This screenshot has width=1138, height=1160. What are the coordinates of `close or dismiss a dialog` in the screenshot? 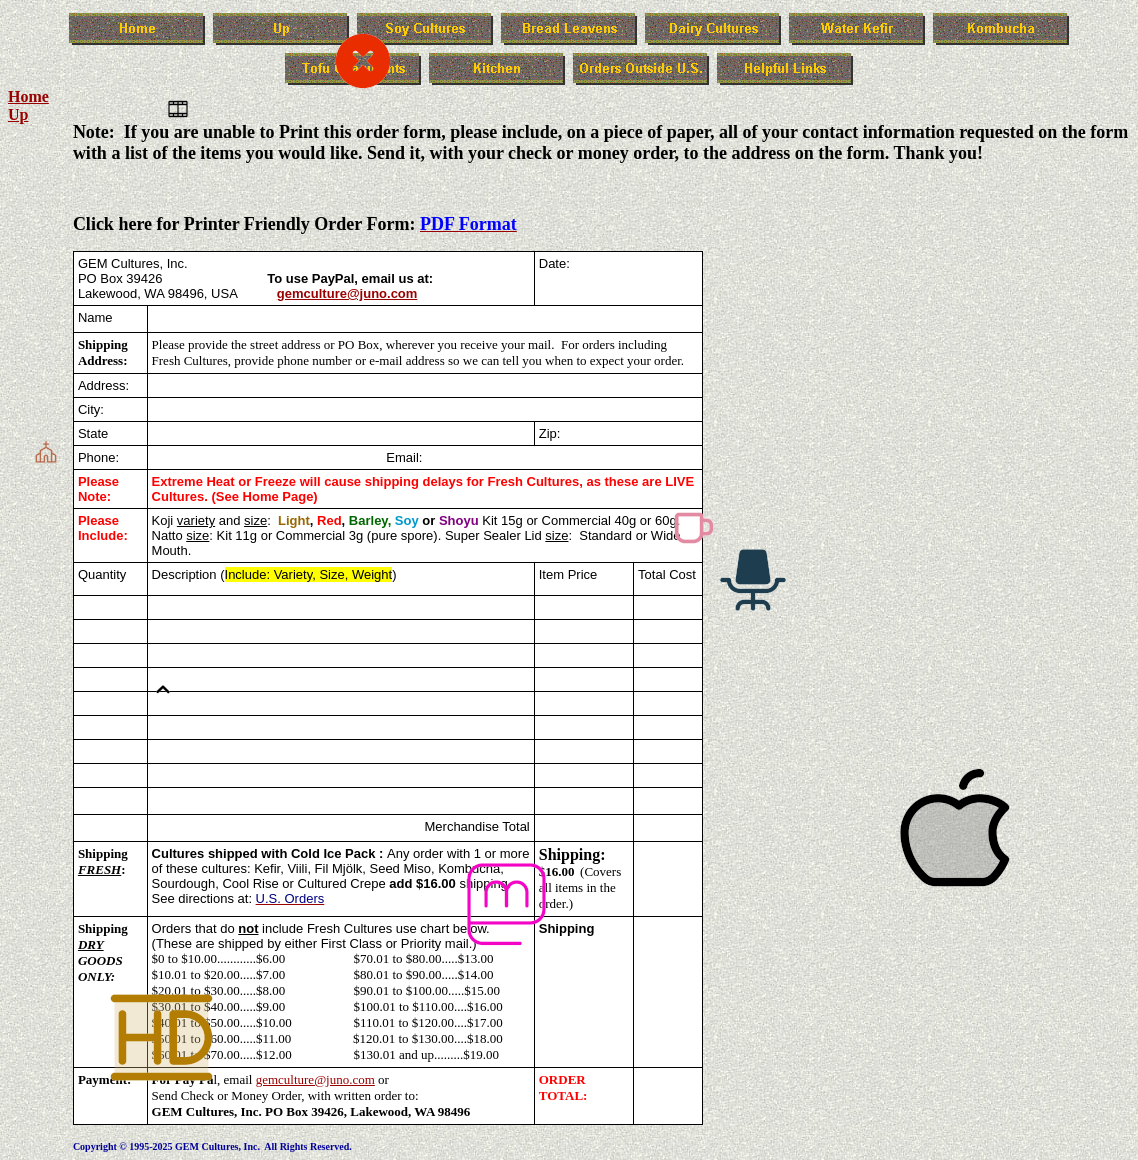 It's located at (363, 61).